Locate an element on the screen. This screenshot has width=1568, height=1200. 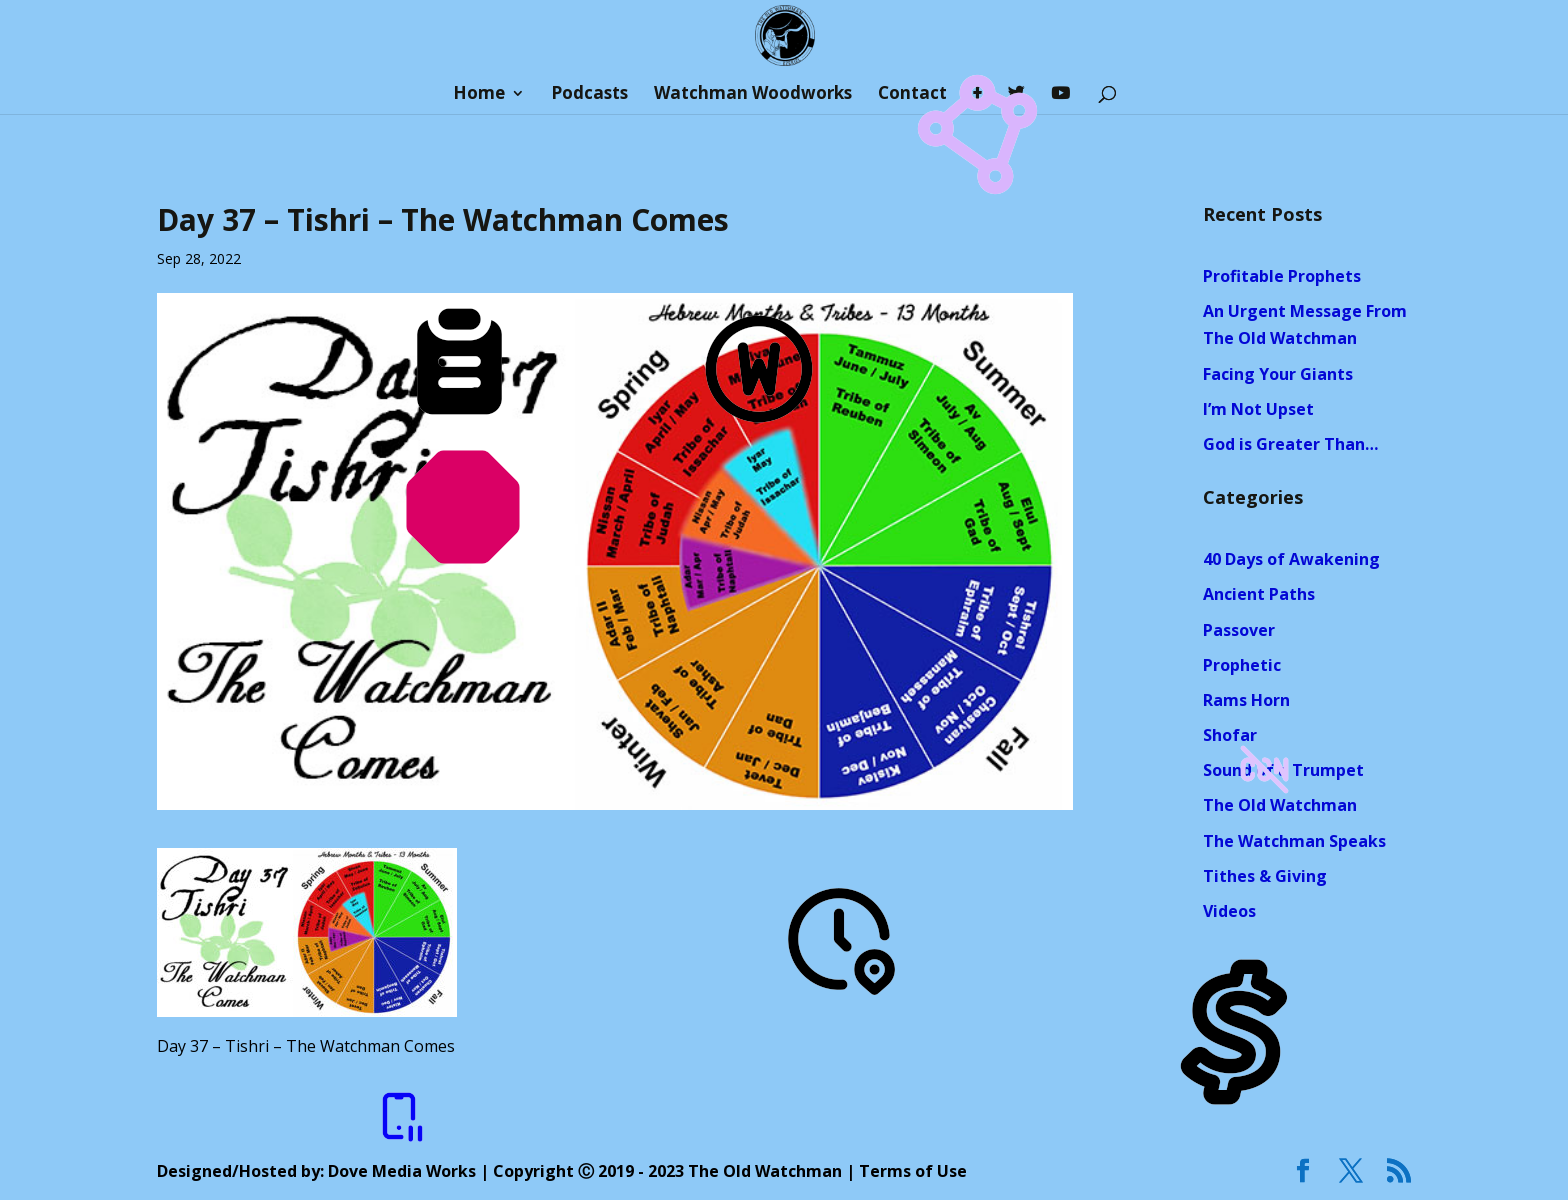
create a polygon shape is located at coordinates (977, 134).